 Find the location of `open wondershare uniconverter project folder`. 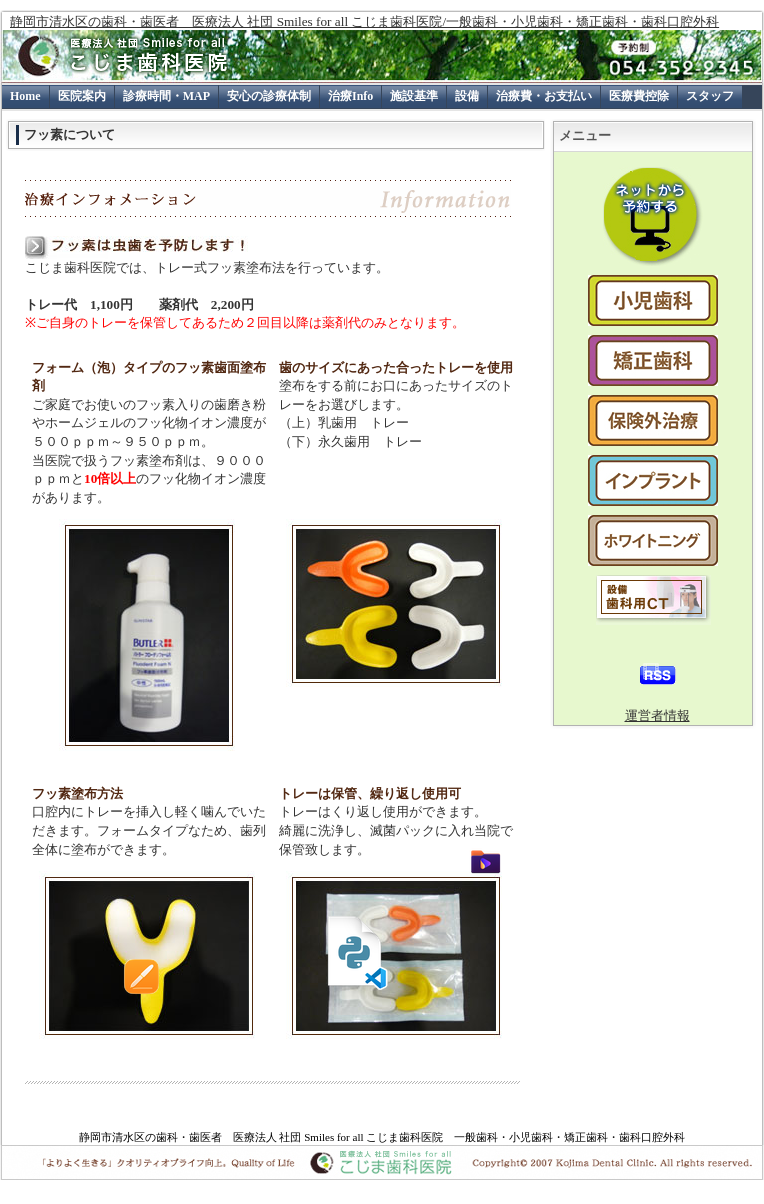

open wondershare uniconverter project folder is located at coordinates (485, 862).